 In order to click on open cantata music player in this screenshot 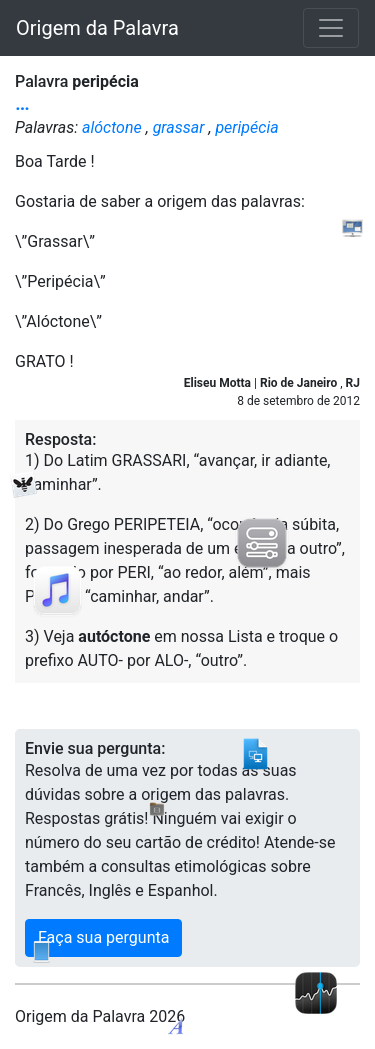, I will do `click(57, 590)`.